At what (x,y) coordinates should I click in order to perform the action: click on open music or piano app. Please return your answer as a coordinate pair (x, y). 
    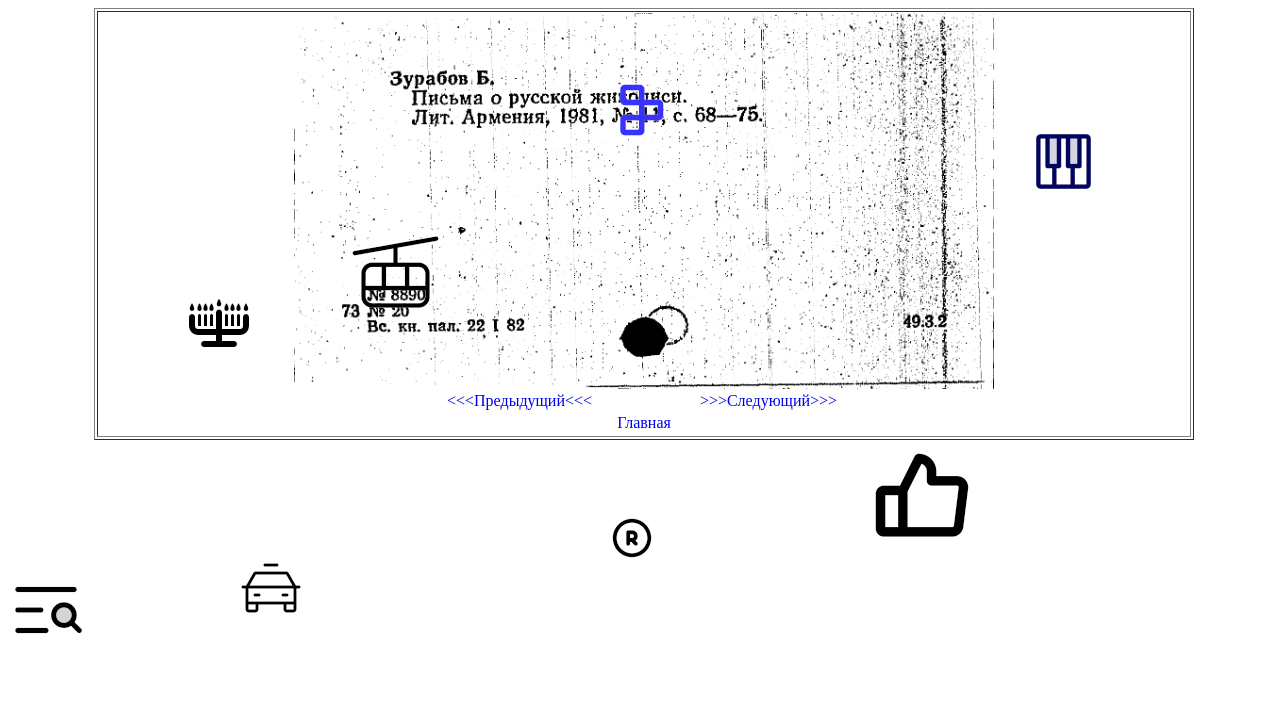
    Looking at the image, I should click on (1063, 161).